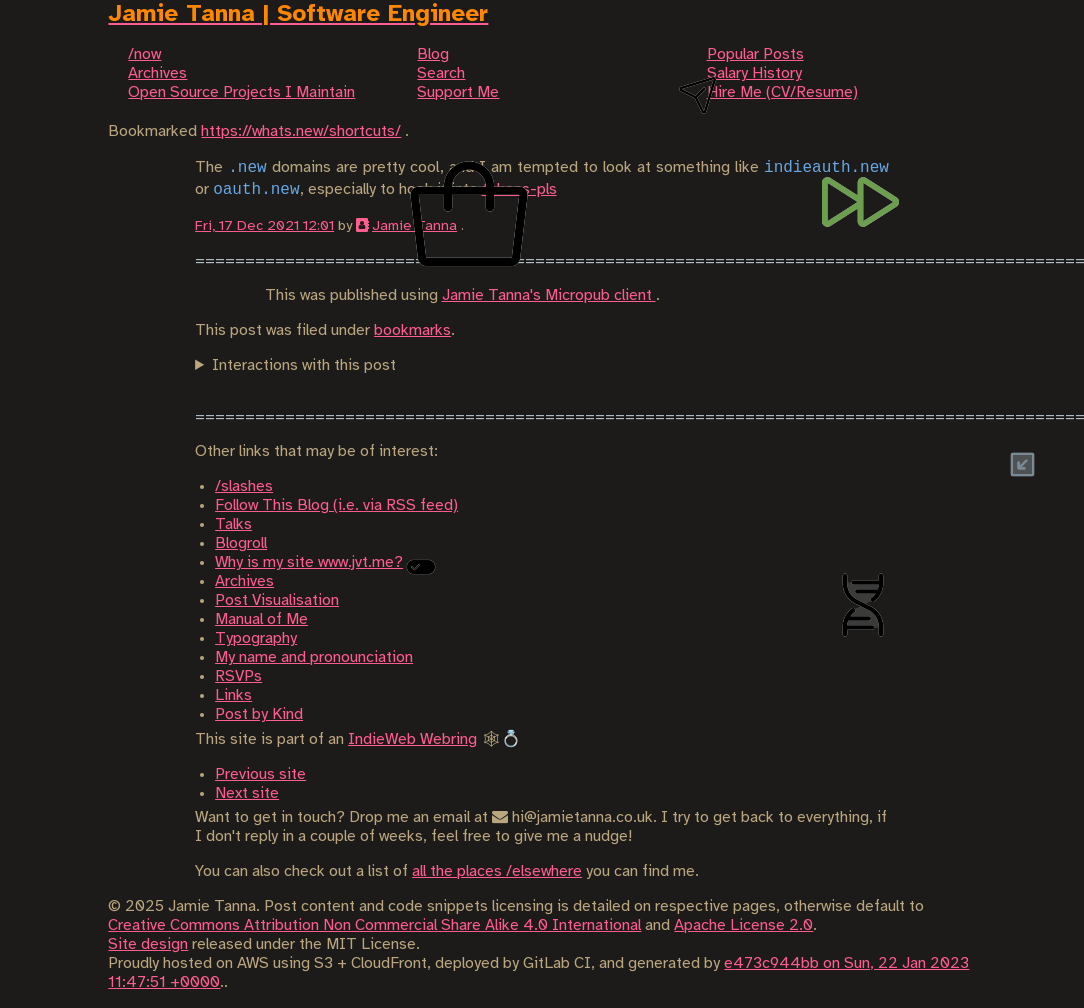 The image size is (1084, 1008). What do you see at coordinates (699, 94) in the screenshot?
I see `send a message` at bounding box center [699, 94].